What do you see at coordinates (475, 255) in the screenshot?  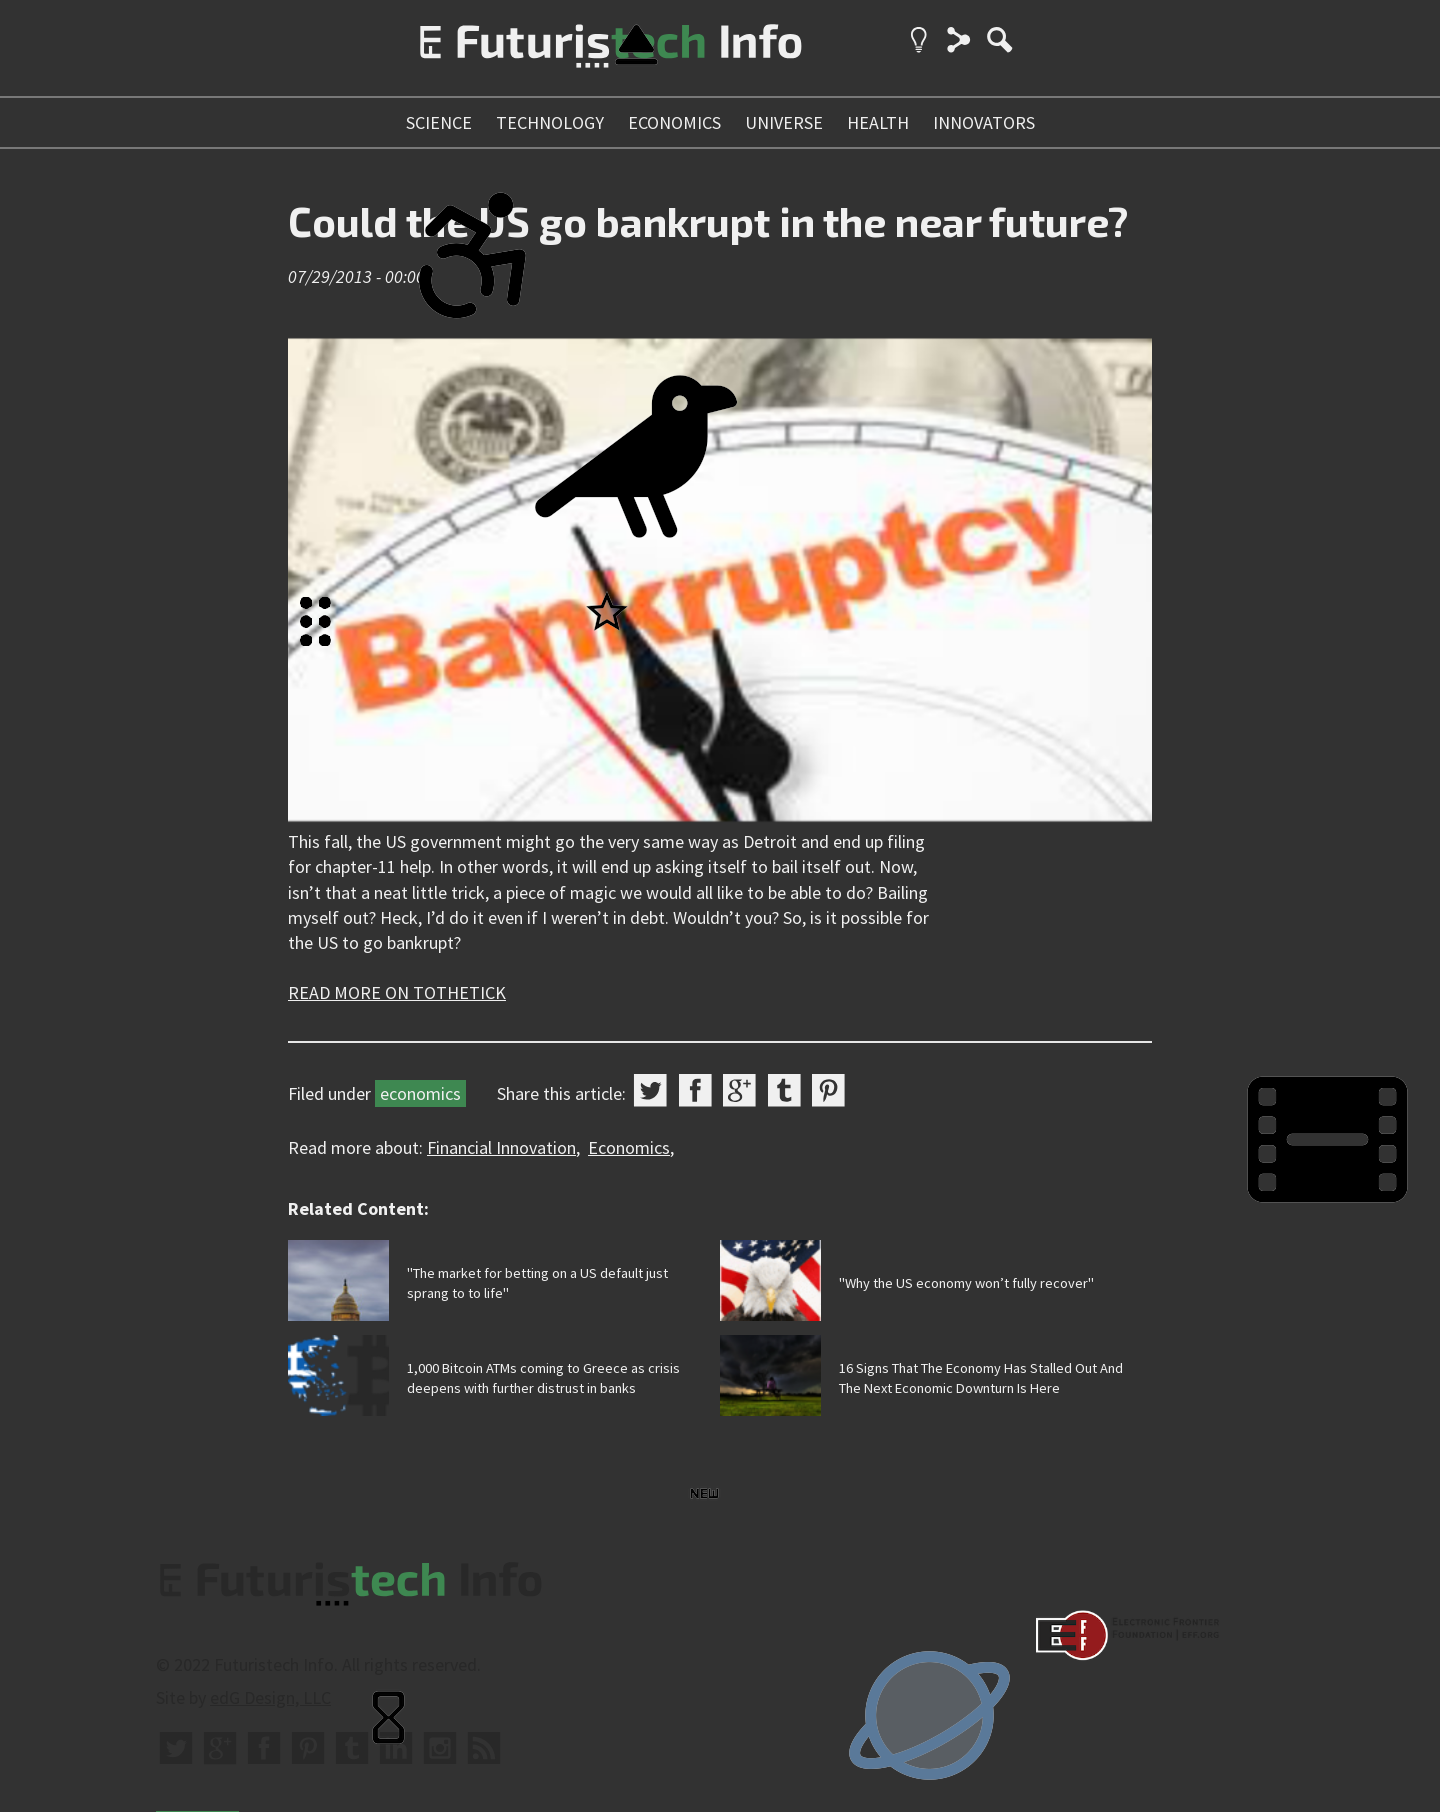 I see `access accessibility settings` at bounding box center [475, 255].